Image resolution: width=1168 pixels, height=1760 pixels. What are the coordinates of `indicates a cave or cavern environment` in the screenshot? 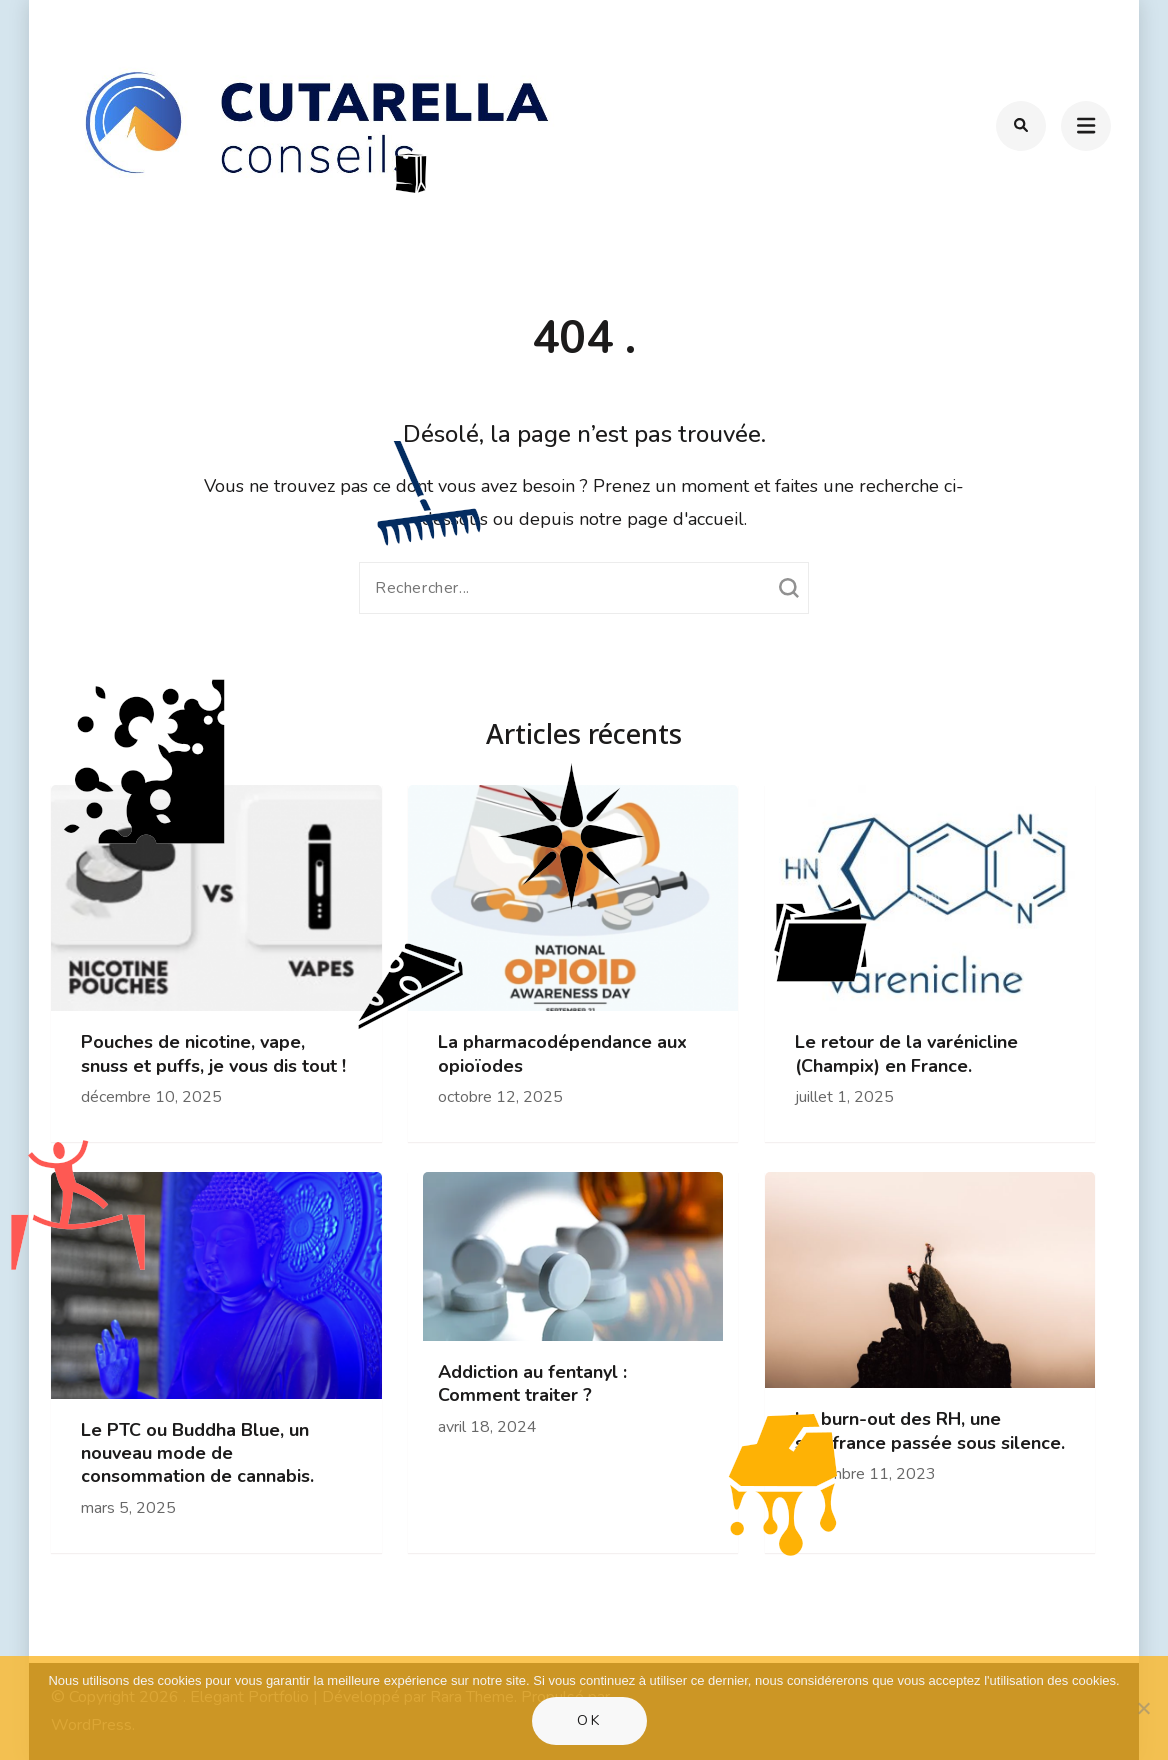 It's located at (787, 1484).